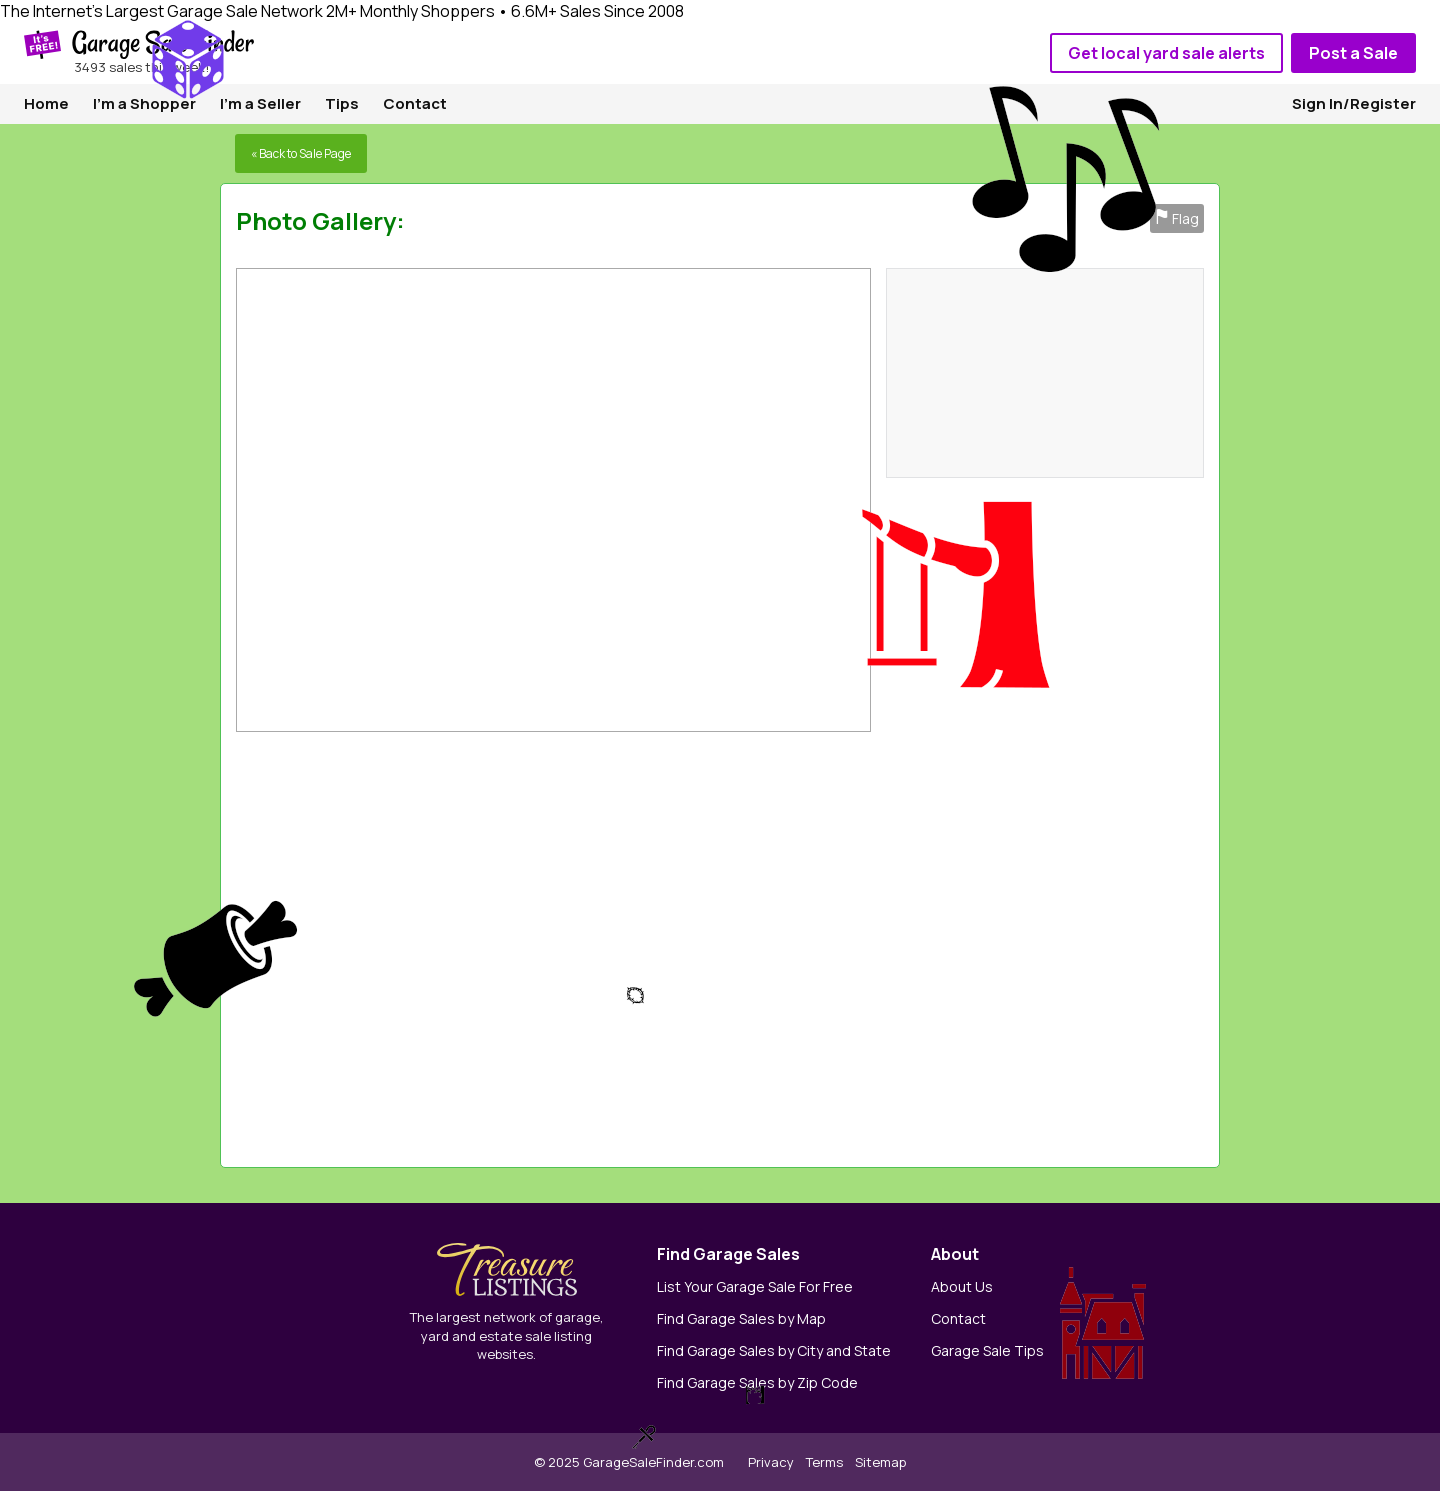 This screenshot has height=1491, width=1440. Describe the element at coordinates (1065, 179) in the screenshot. I see `access music or audio player` at that location.